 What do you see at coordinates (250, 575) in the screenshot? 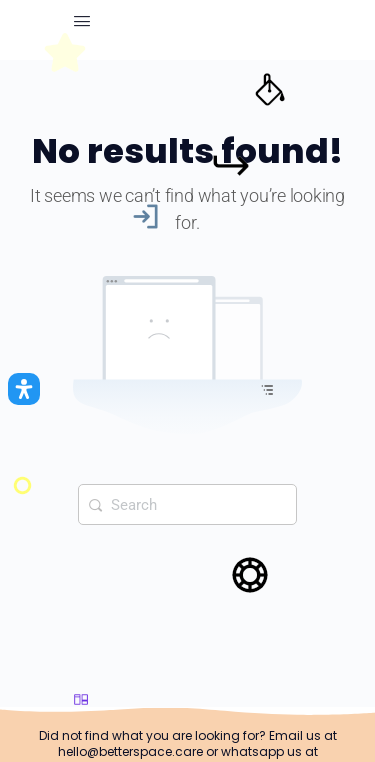
I see `access casino or gambling games` at bounding box center [250, 575].